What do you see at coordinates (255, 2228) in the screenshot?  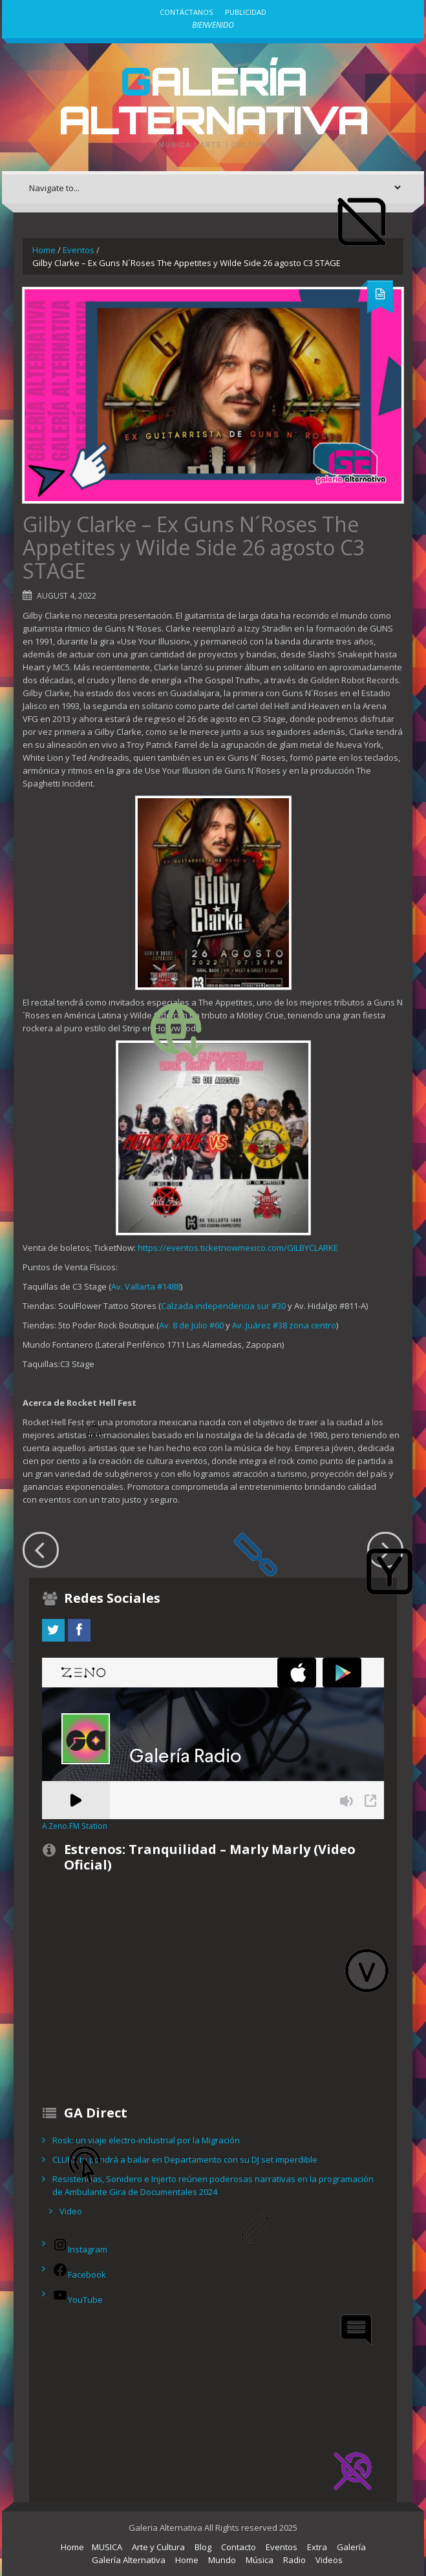 I see `attach a file to your message` at bounding box center [255, 2228].